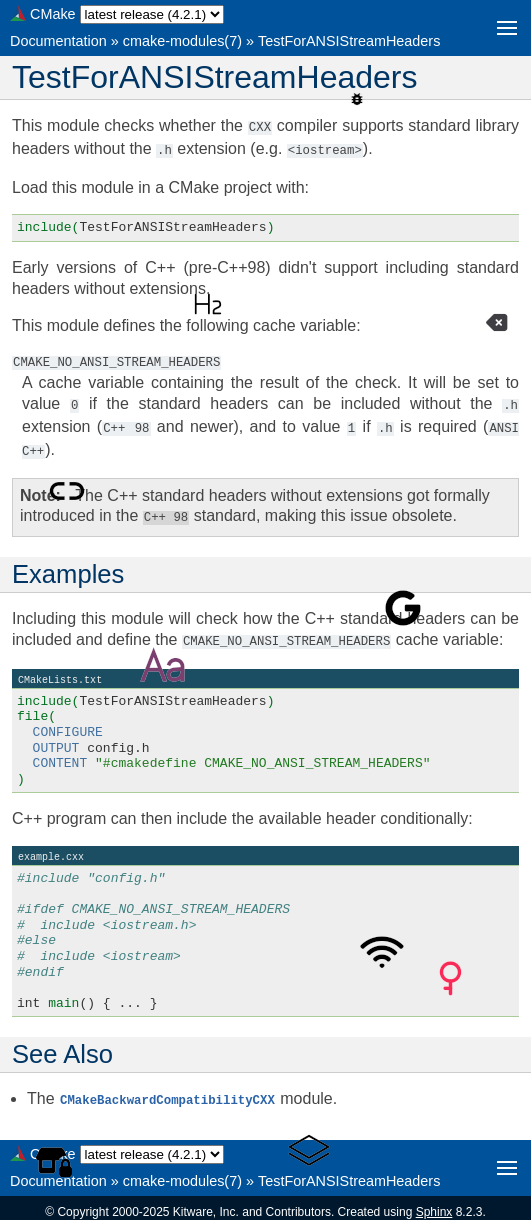 Image resolution: width=531 pixels, height=1220 pixels. Describe the element at coordinates (382, 953) in the screenshot. I see `indicates active wifi connection` at that location.